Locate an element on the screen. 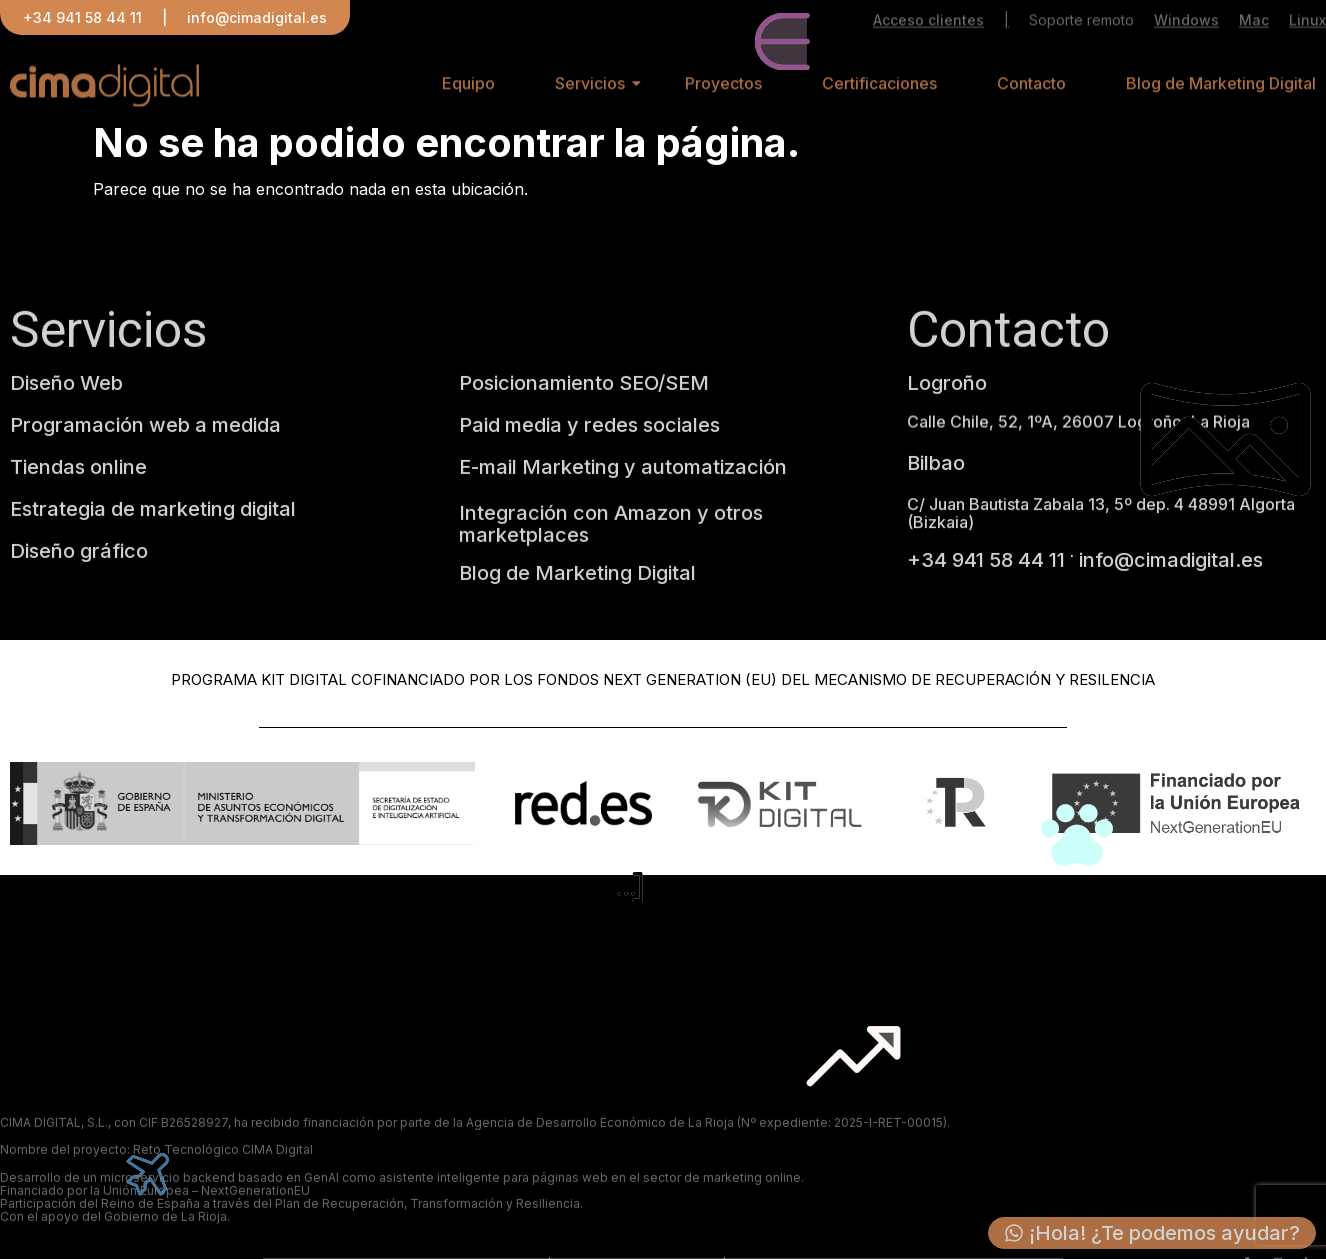 The image size is (1326, 1259). indicates end of a code block or container is located at coordinates (631, 887).